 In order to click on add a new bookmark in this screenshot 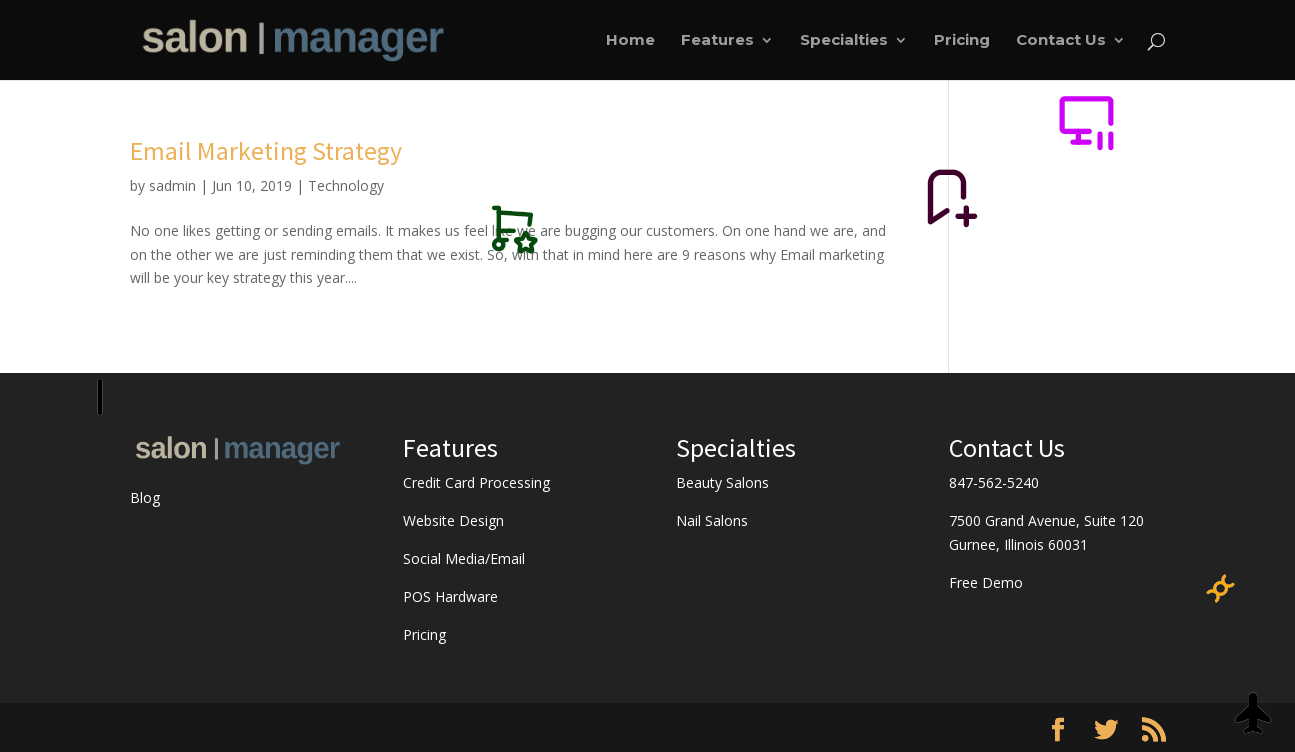, I will do `click(947, 197)`.